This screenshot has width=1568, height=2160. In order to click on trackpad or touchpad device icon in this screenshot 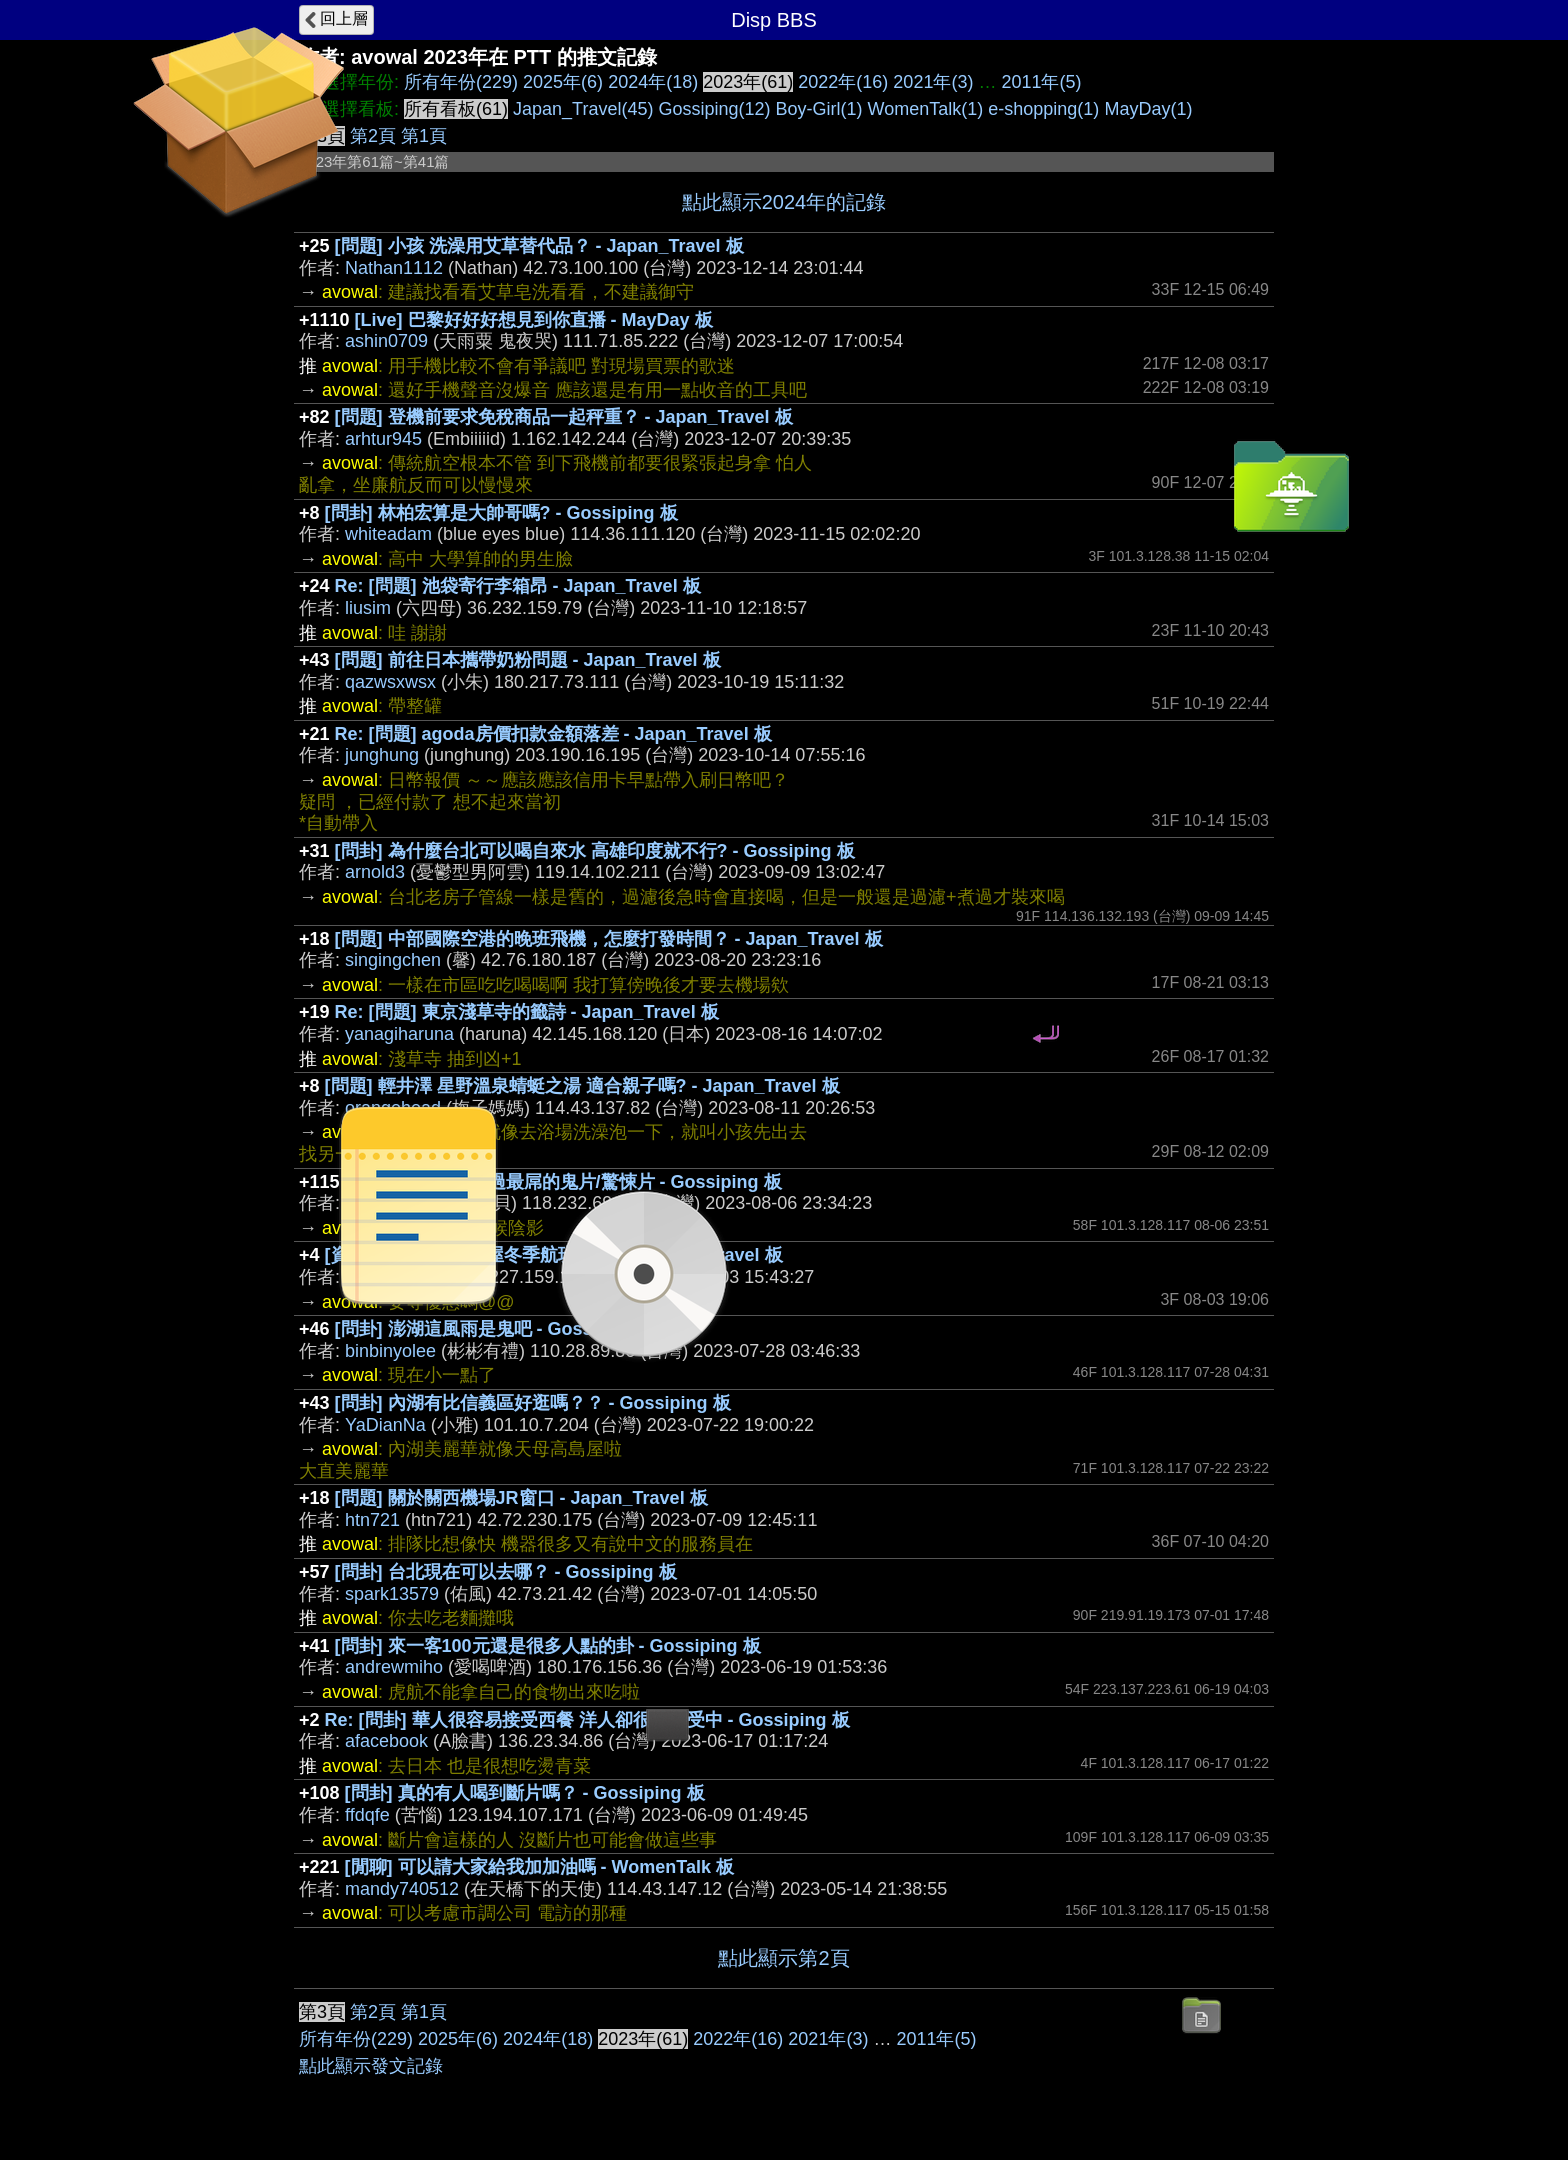, I will do `click(667, 1724)`.